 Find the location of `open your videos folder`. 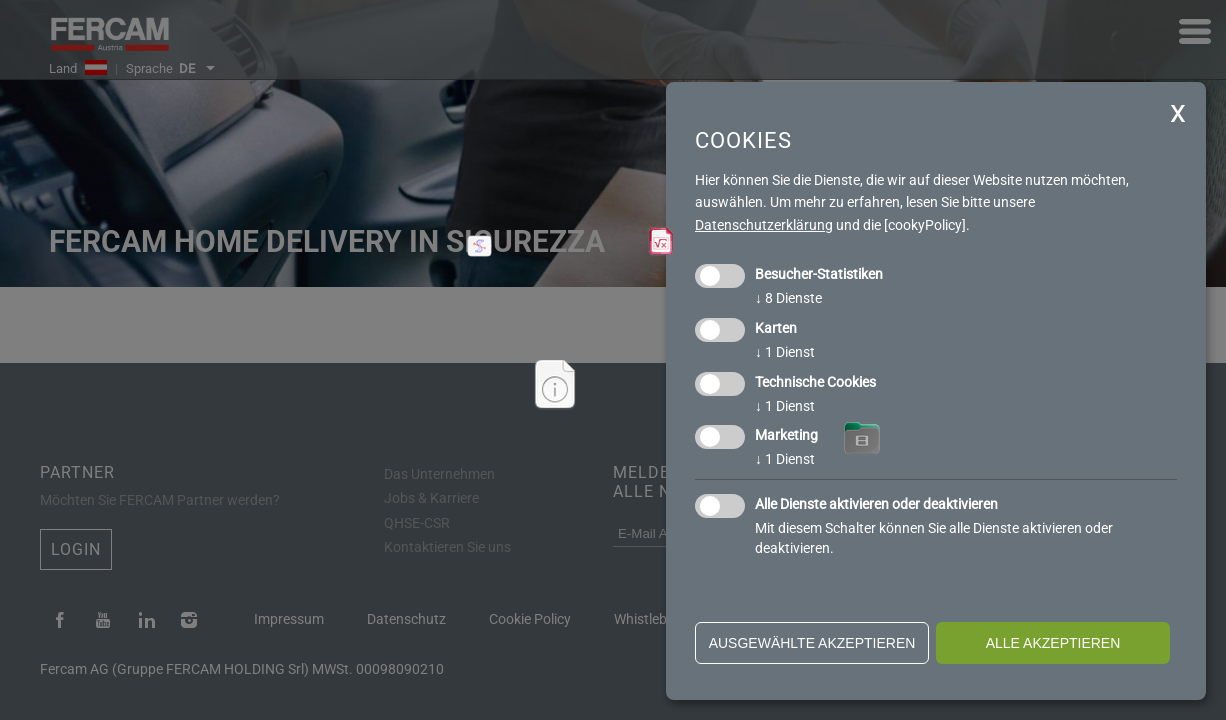

open your videos folder is located at coordinates (862, 438).